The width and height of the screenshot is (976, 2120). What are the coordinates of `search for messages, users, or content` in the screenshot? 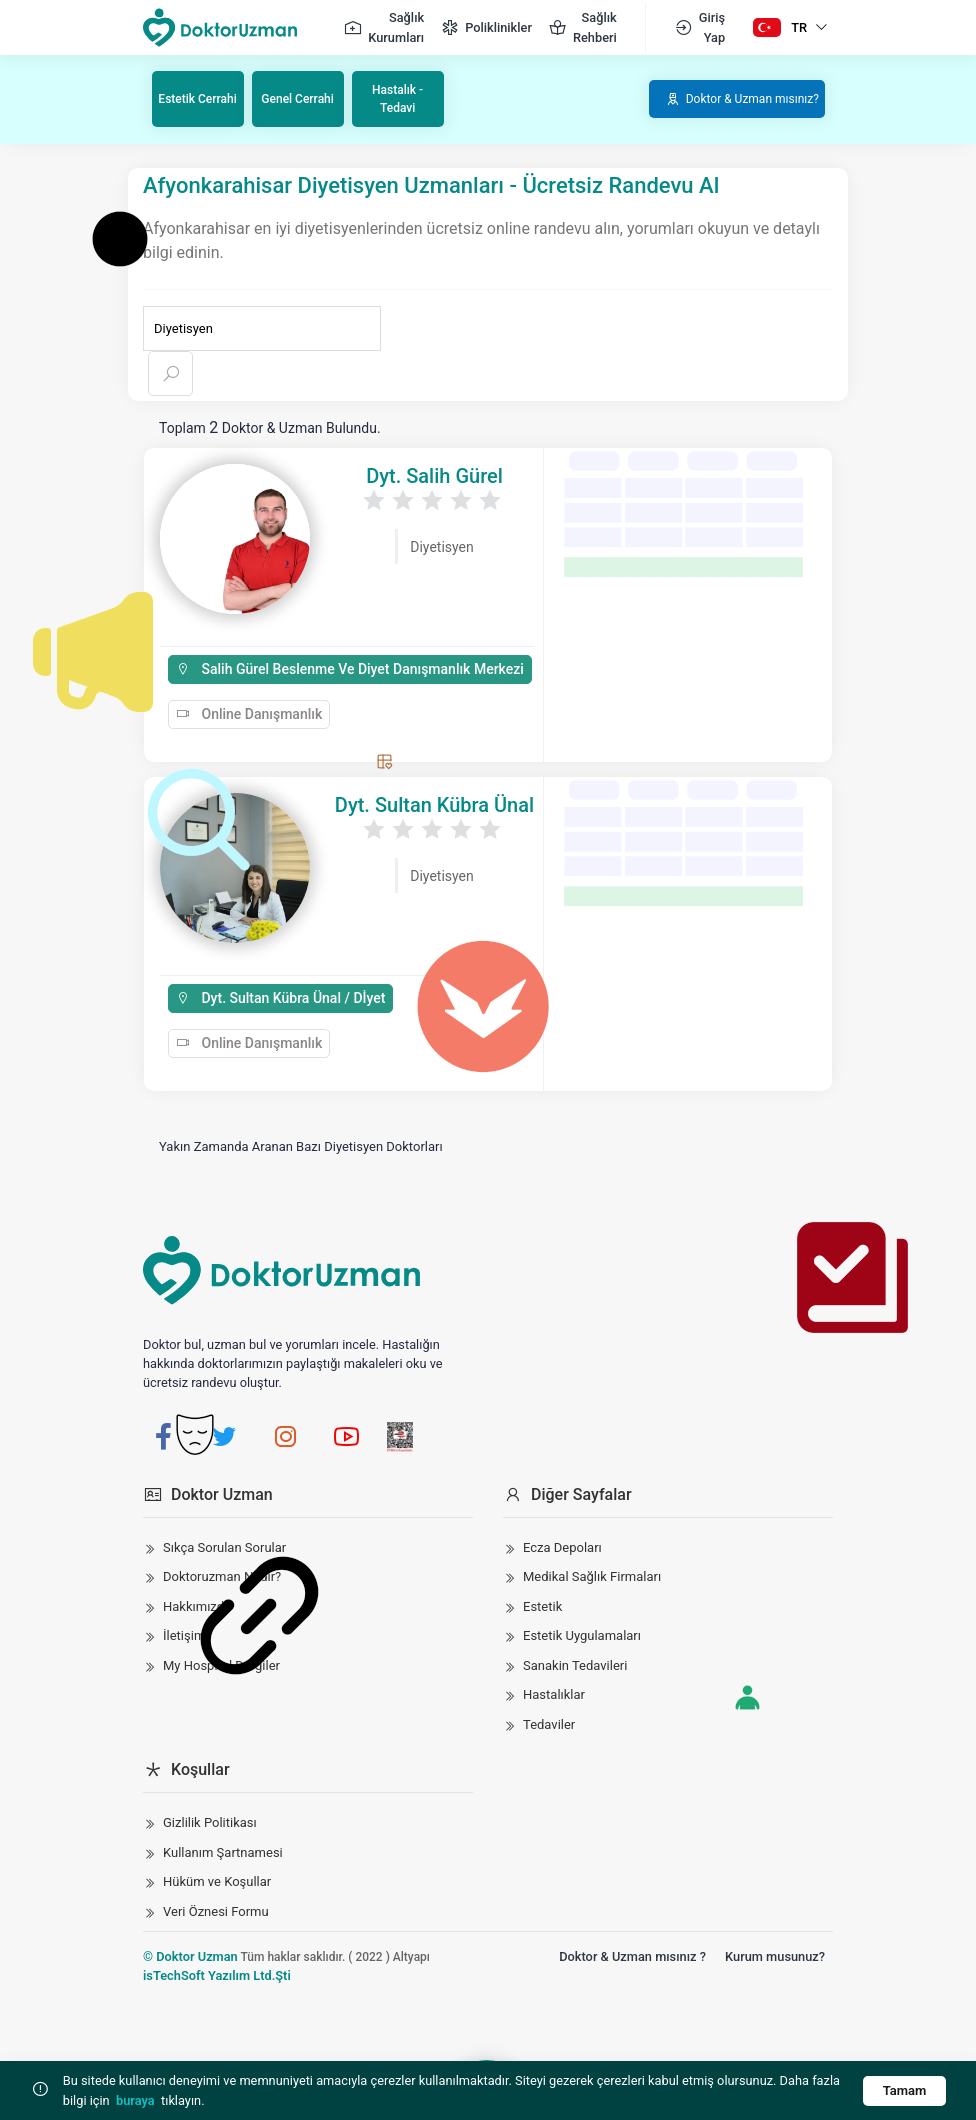 It's located at (201, 822).